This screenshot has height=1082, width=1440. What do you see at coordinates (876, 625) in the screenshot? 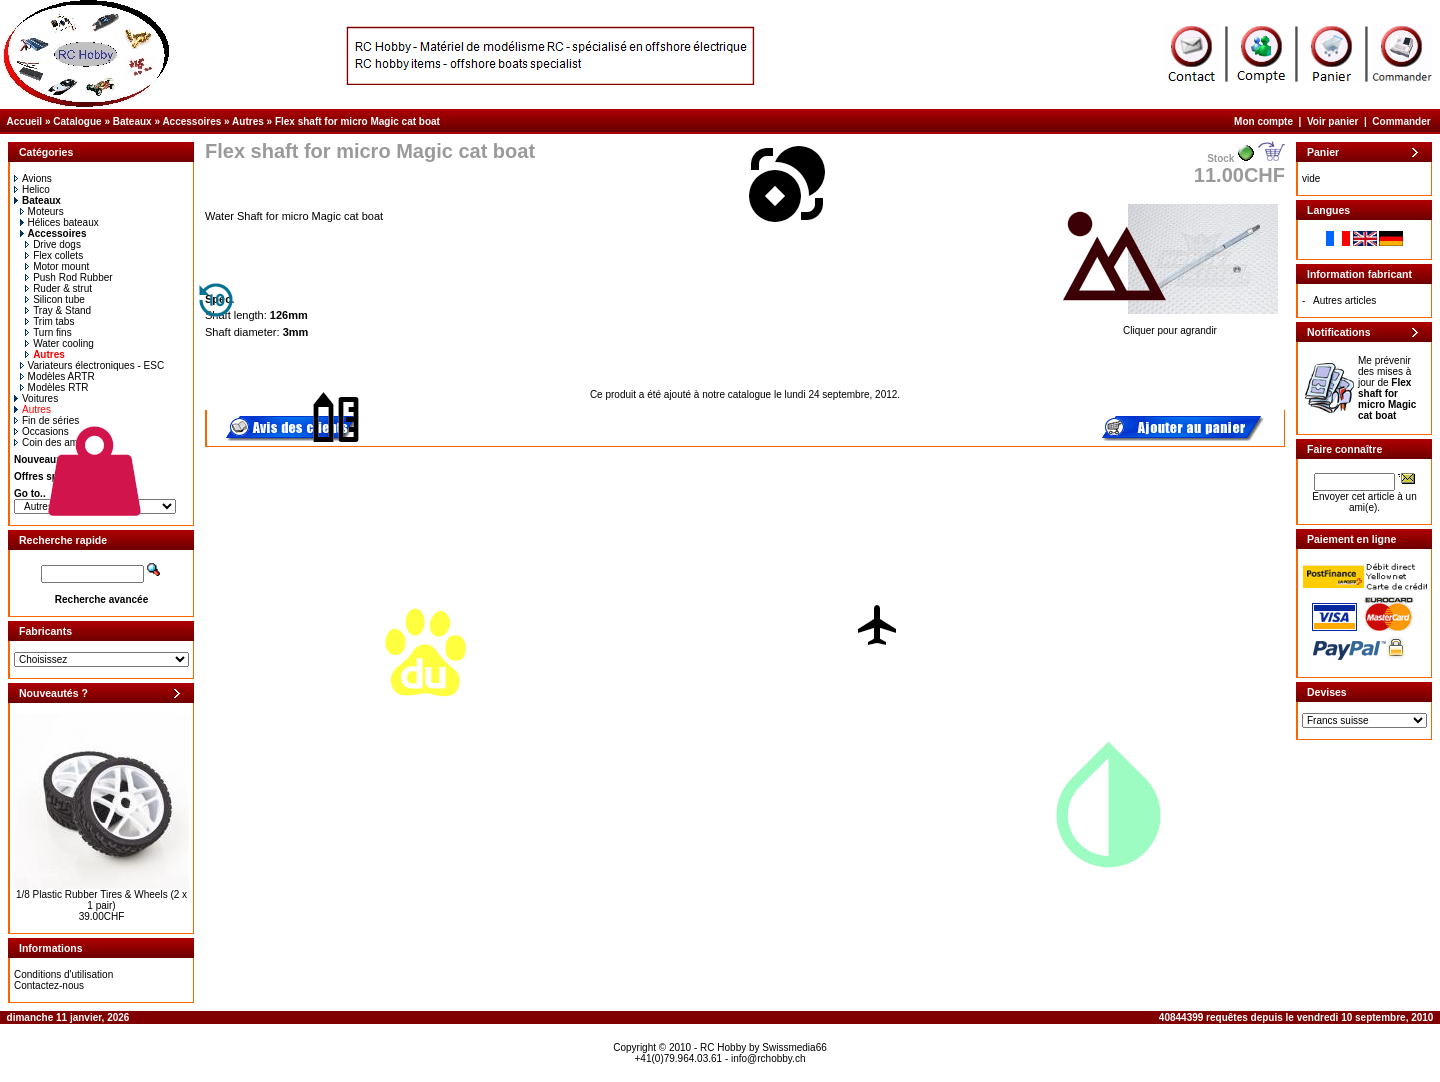
I see `enable airplane mode` at bounding box center [876, 625].